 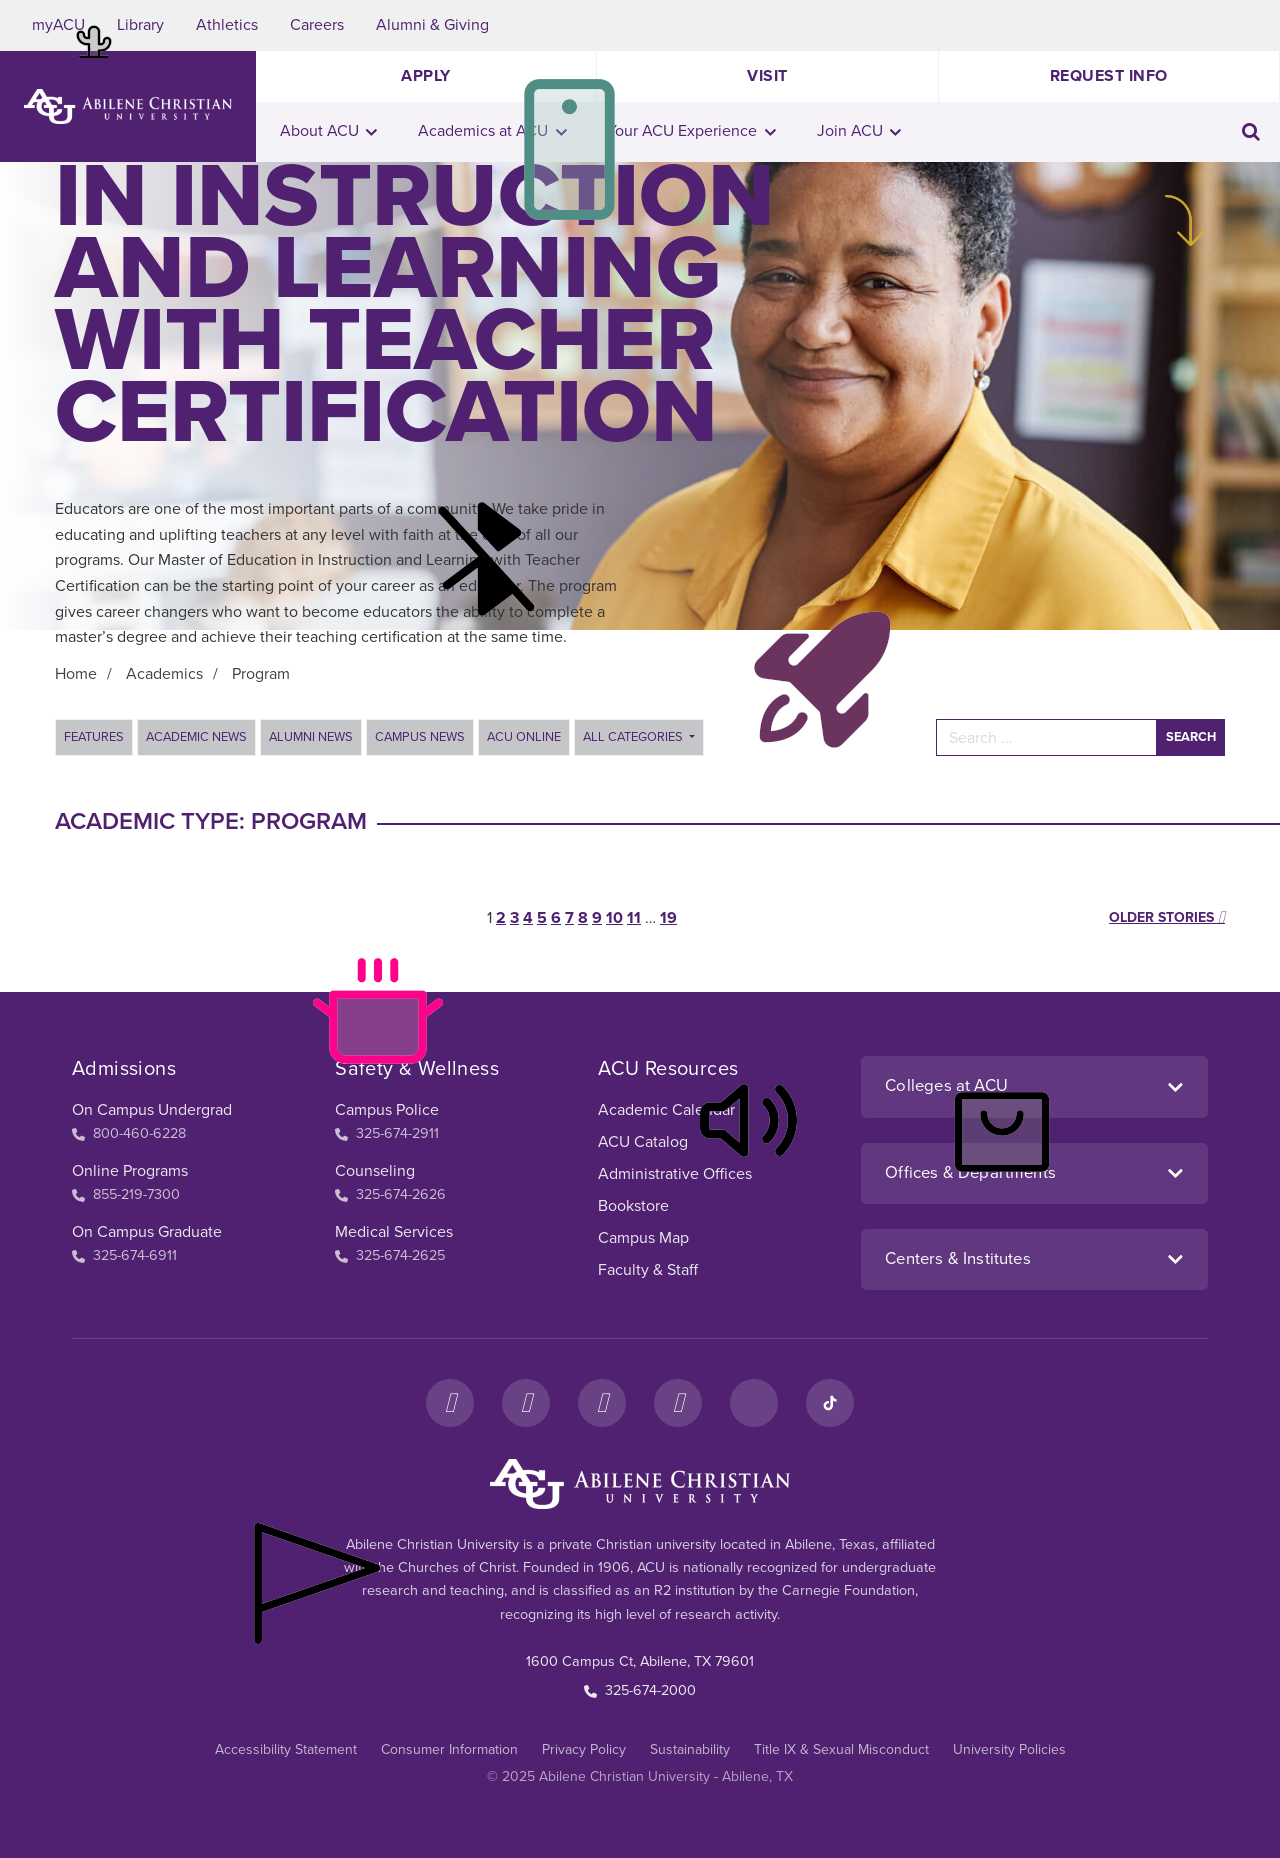 What do you see at coordinates (378, 1019) in the screenshot?
I see `access recipes or cooking features` at bounding box center [378, 1019].